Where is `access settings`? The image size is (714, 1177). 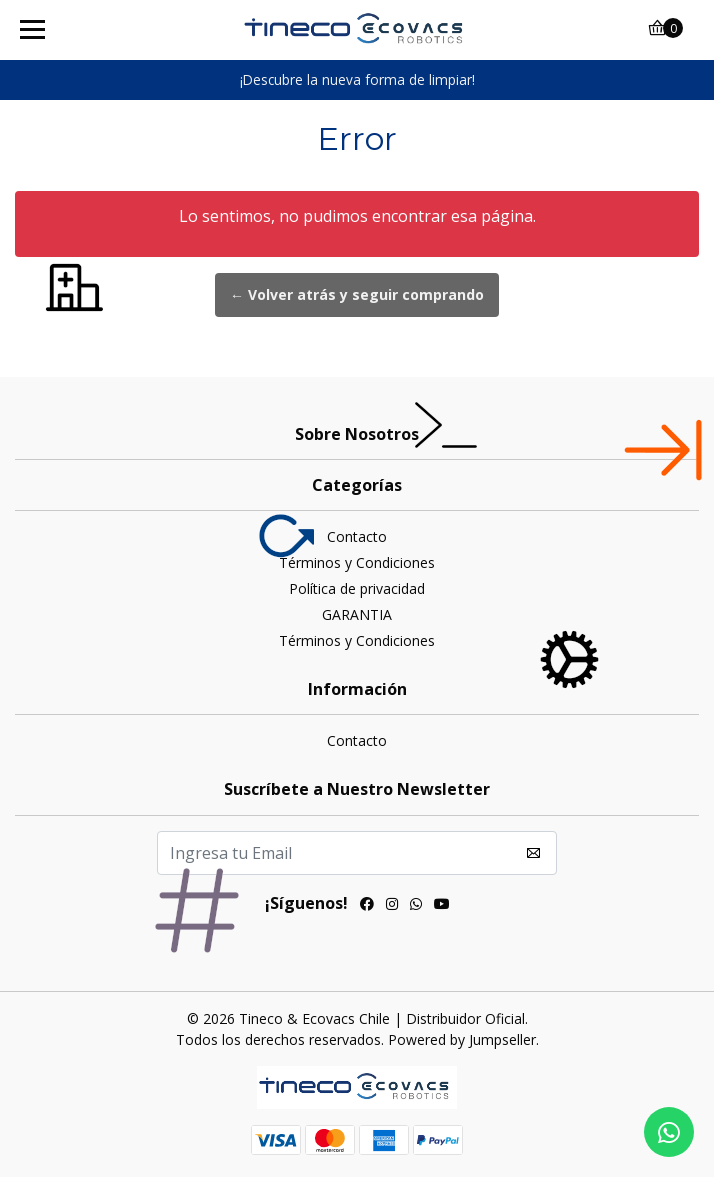 access settings is located at coordinates (569, 659).